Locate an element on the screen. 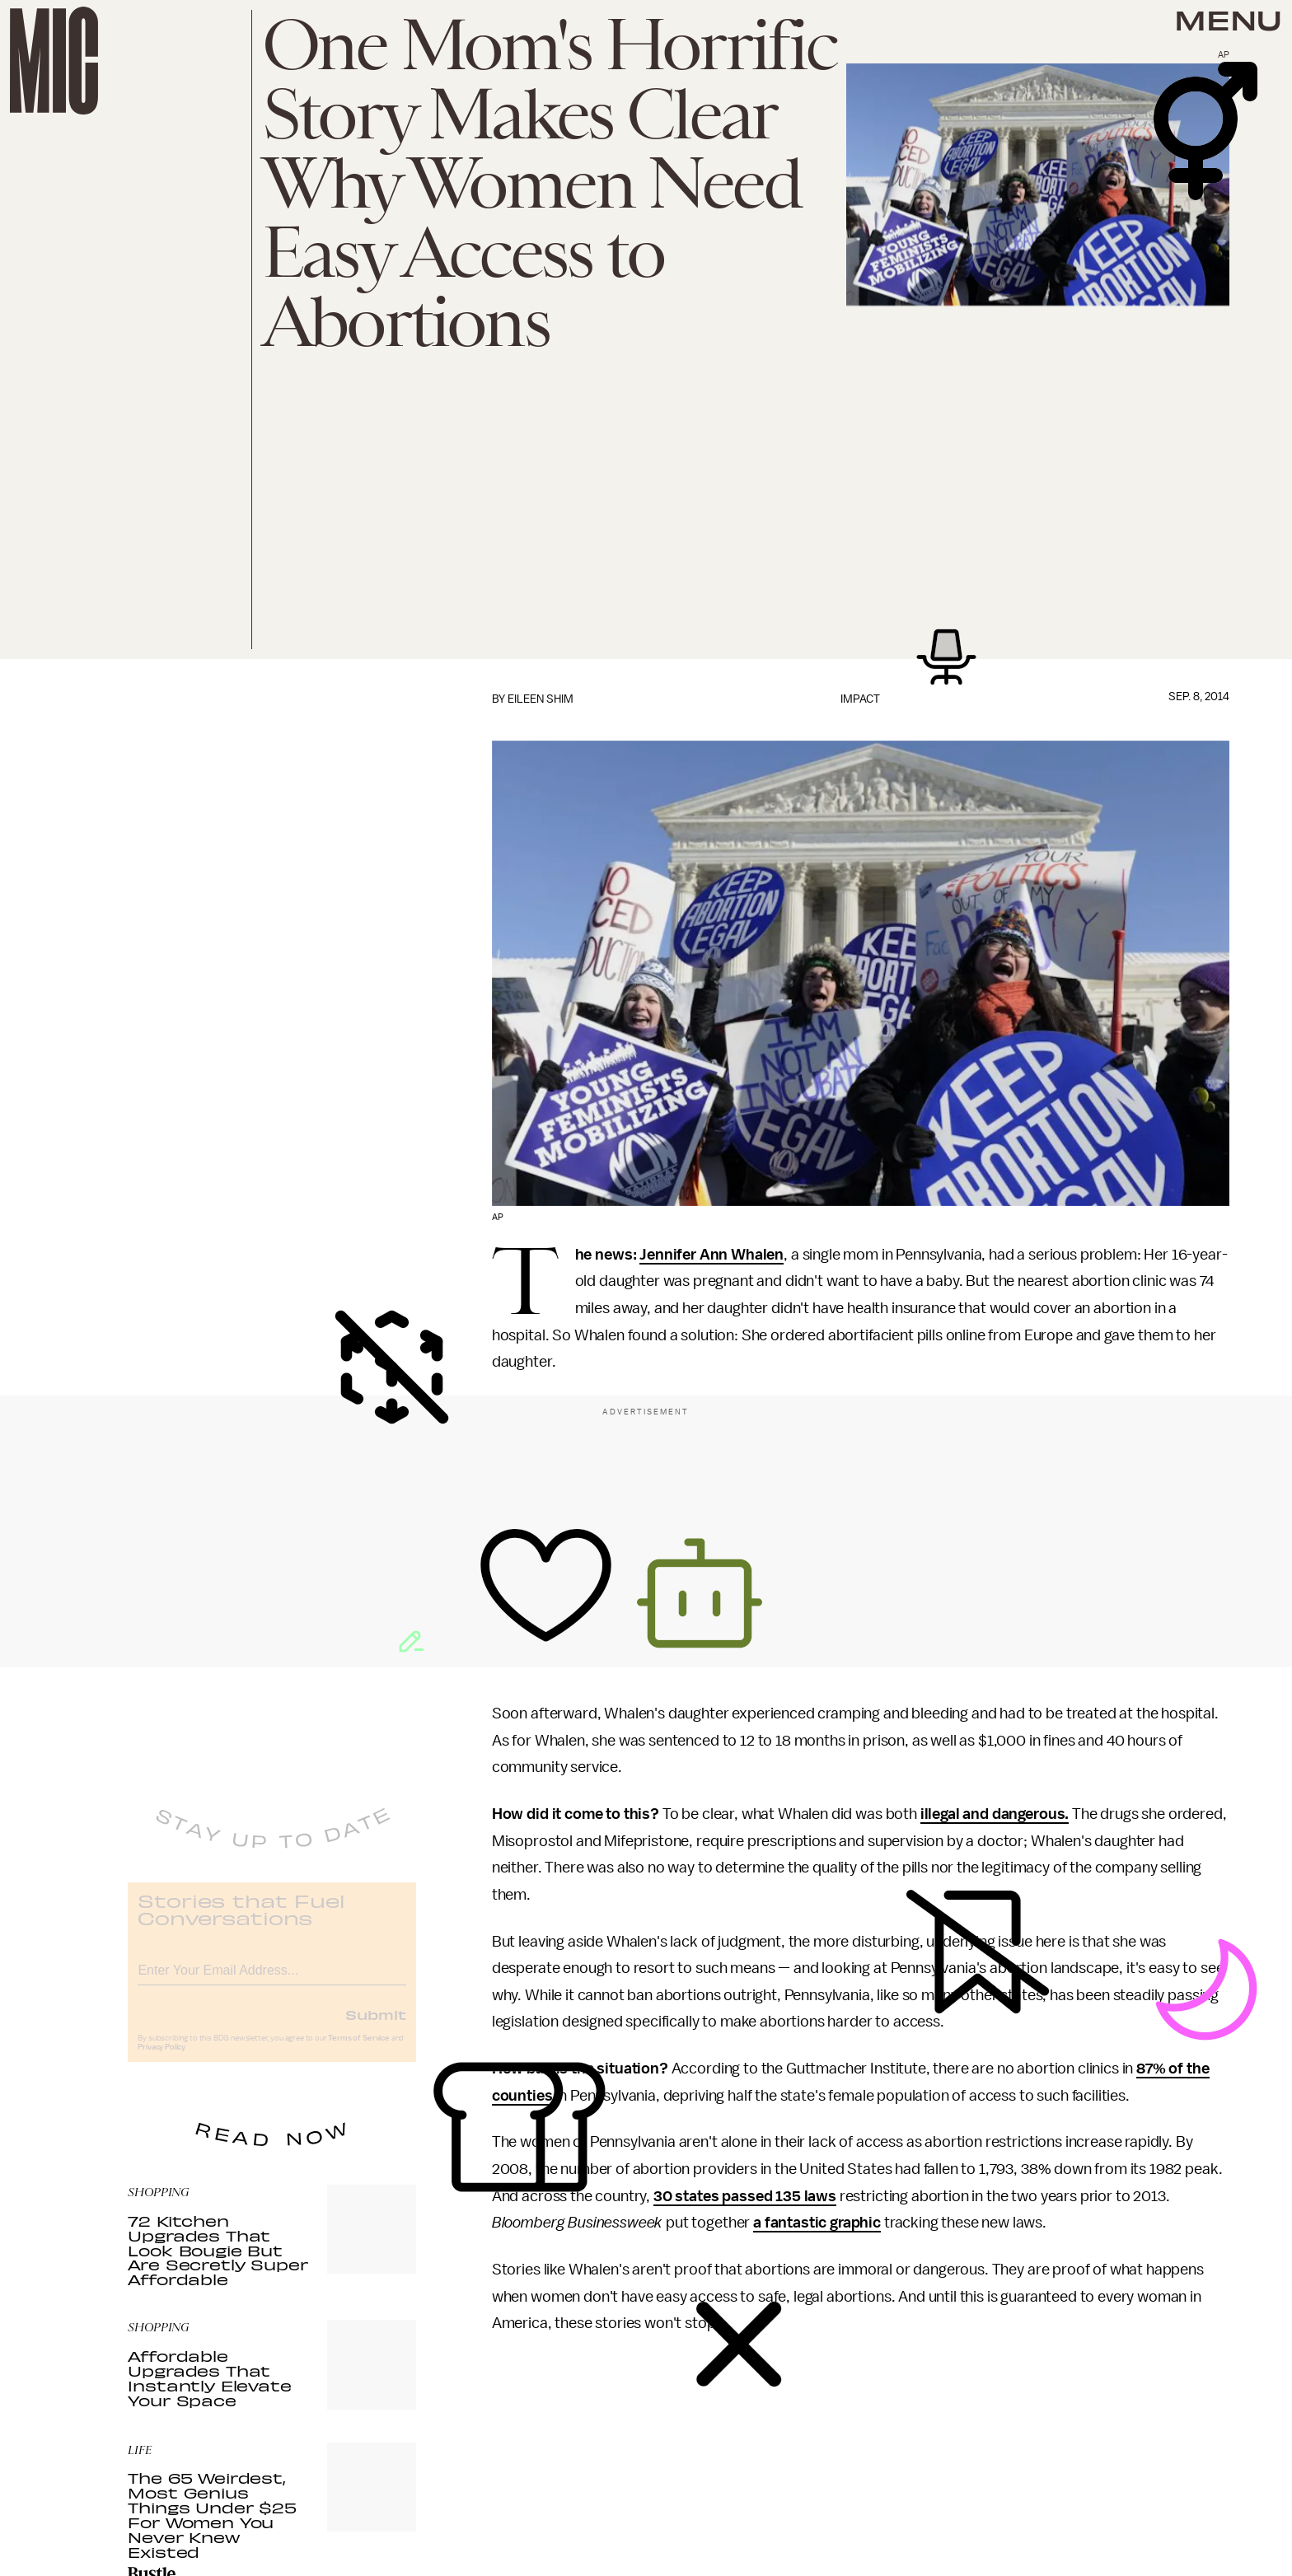 The width and height of the screenshot is (1292, 2576). switch to dark mode is located at coordinates (1205, 1988).